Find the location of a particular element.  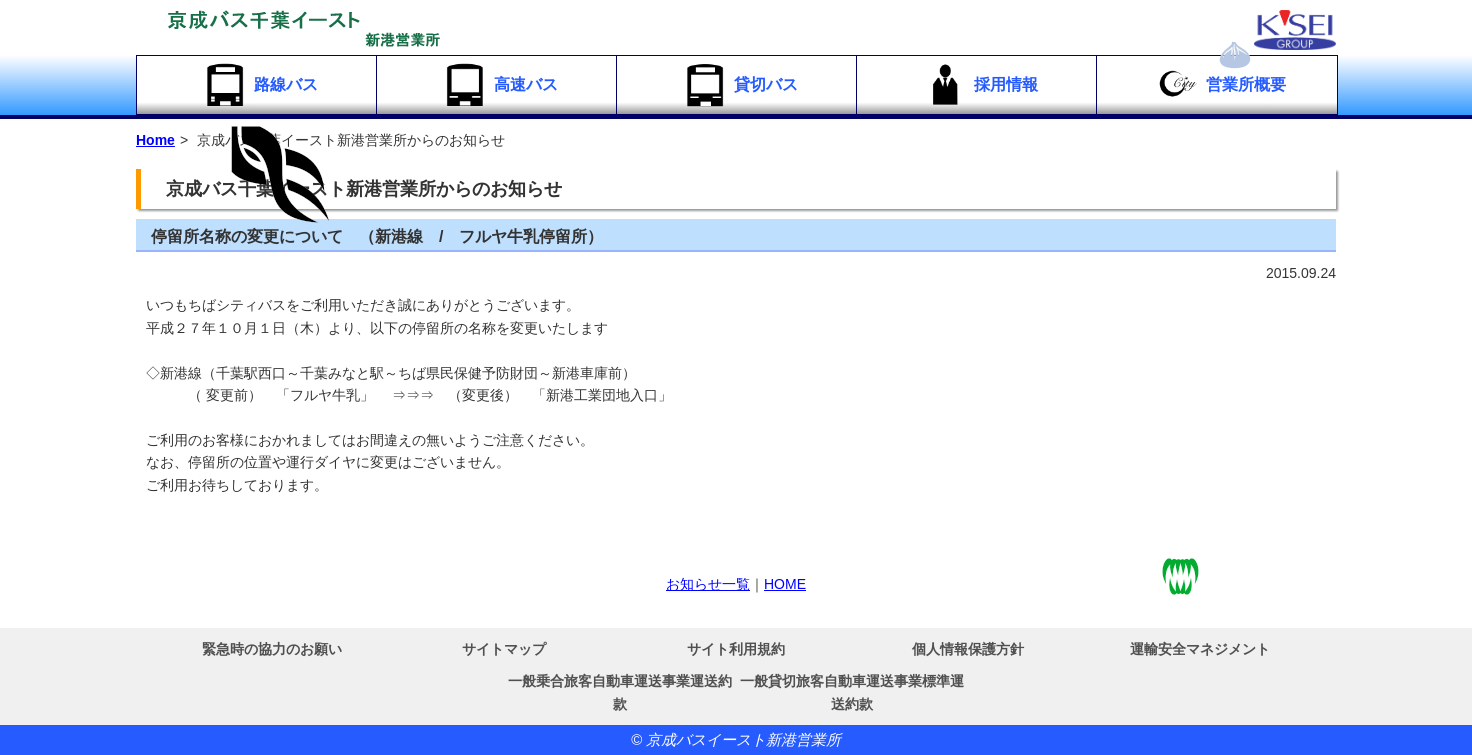

activate tentacle attack ability is located at coordinates (281, 174).